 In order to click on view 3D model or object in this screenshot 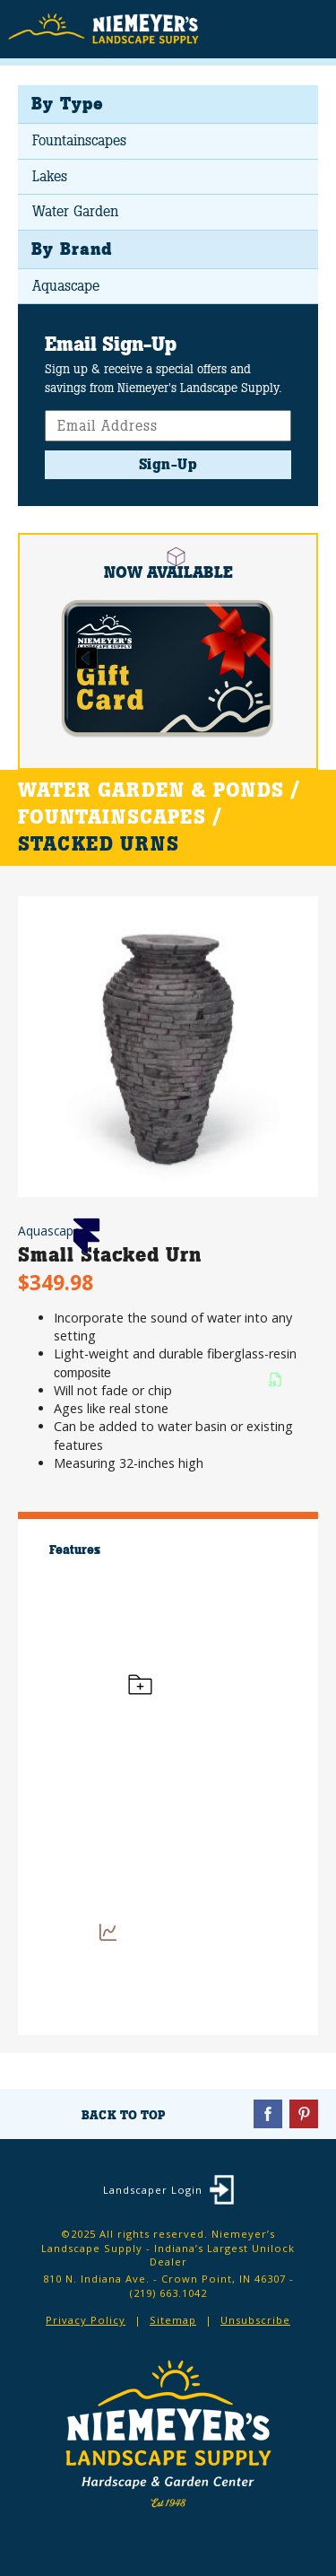, I will do `click(176, 556)`.